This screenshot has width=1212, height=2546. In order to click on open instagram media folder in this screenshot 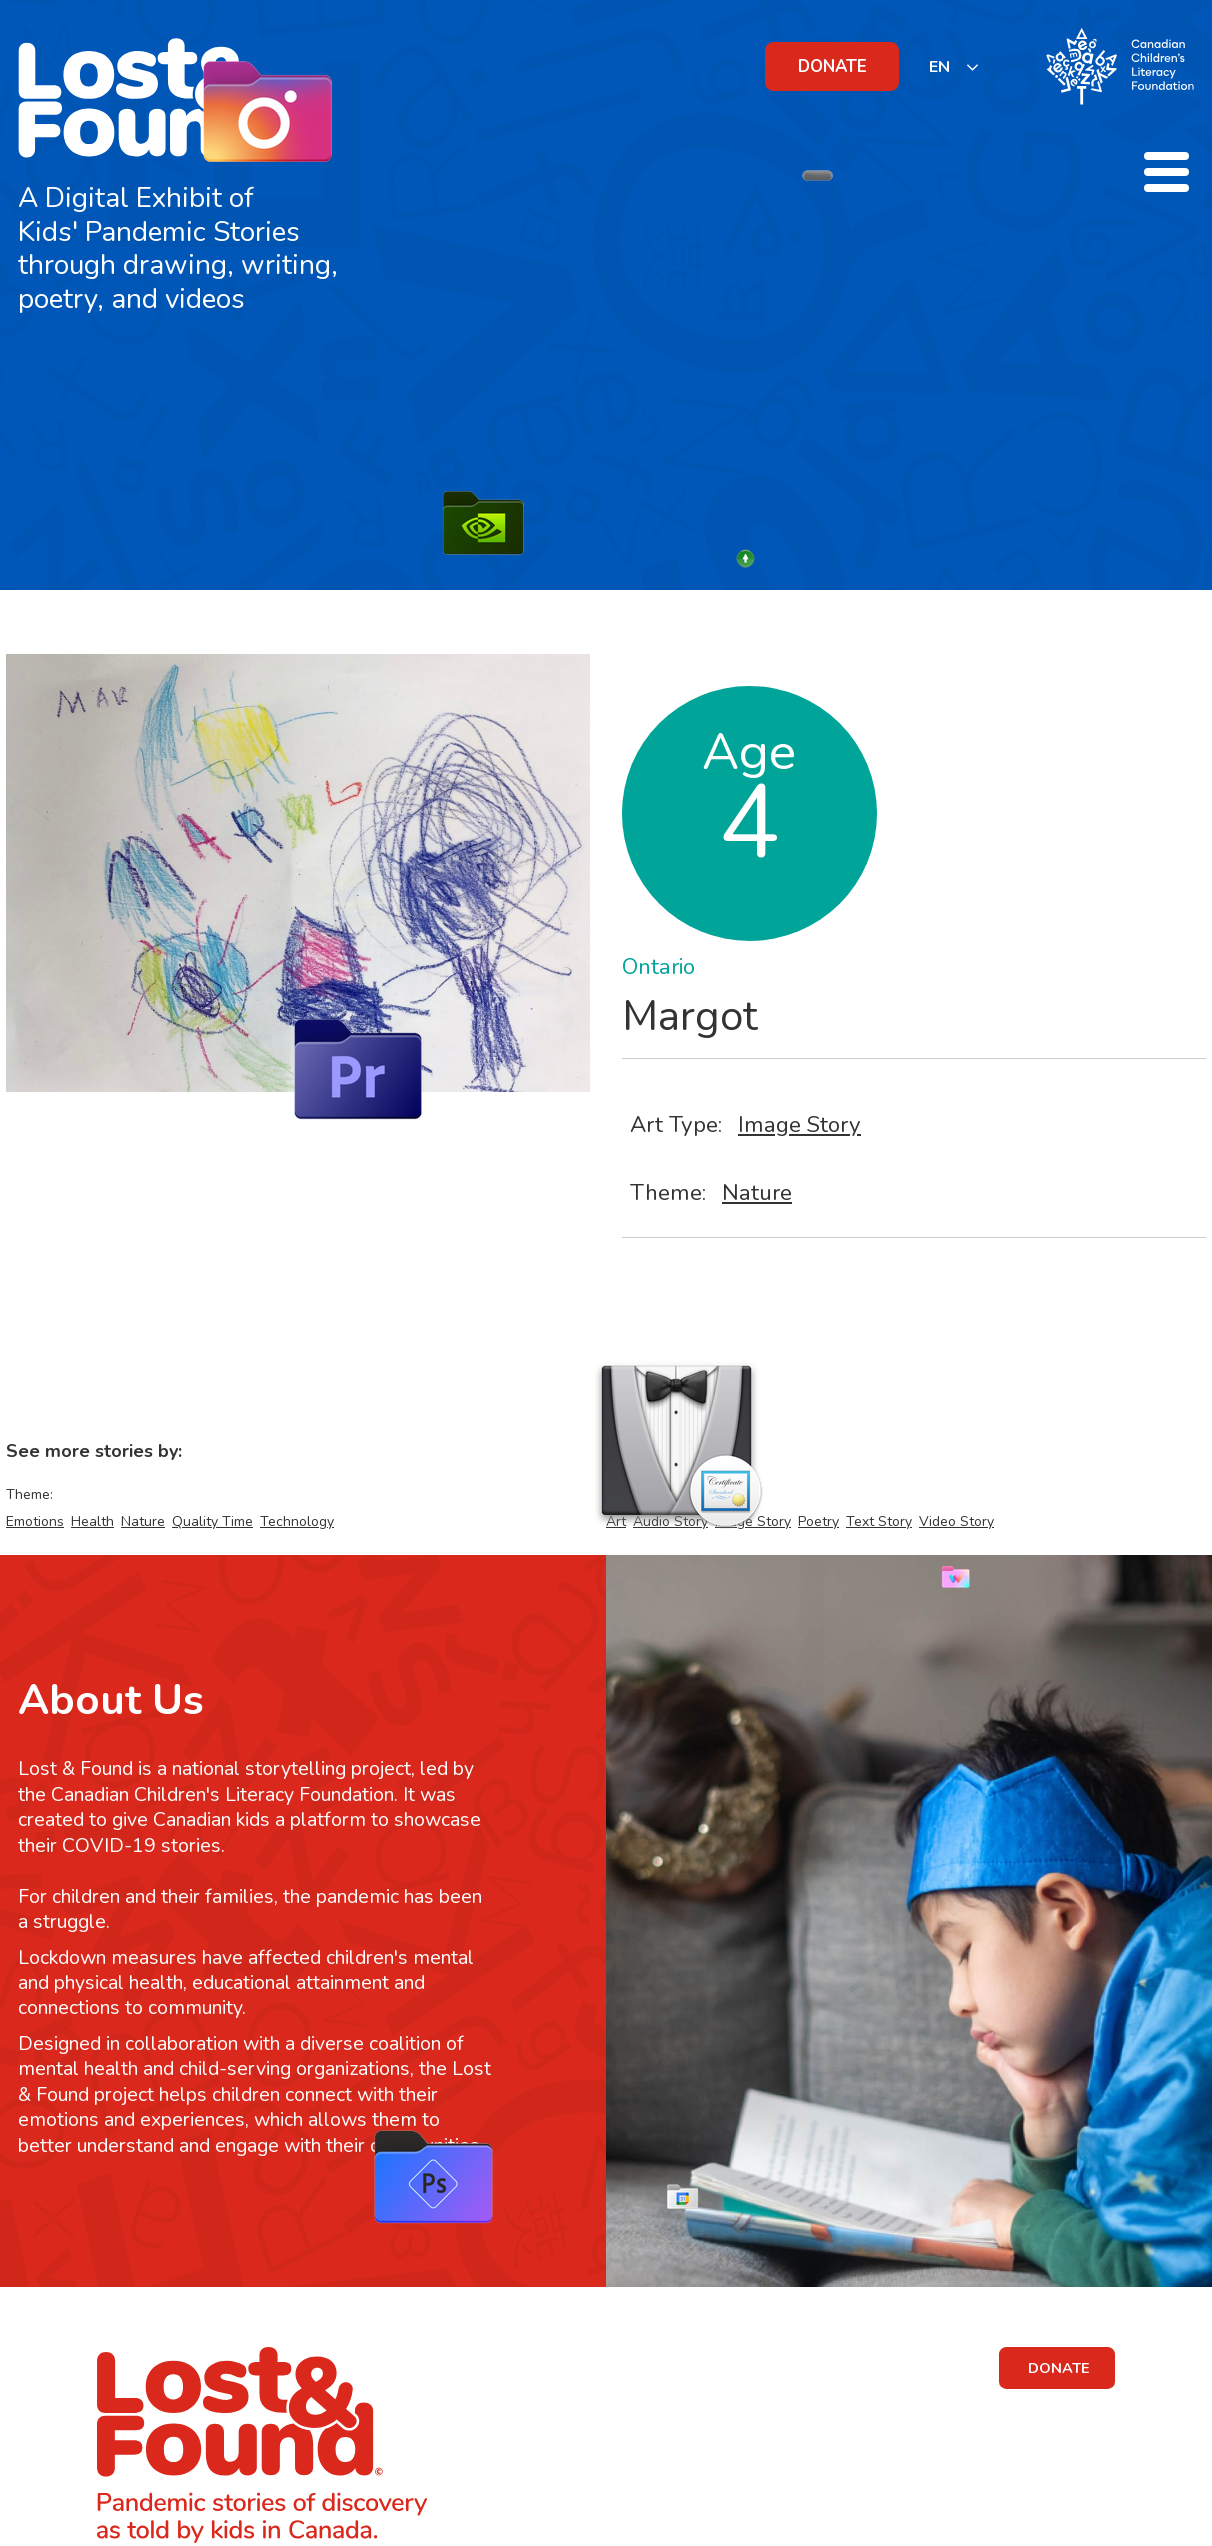, I will do `click(267, 115)`.